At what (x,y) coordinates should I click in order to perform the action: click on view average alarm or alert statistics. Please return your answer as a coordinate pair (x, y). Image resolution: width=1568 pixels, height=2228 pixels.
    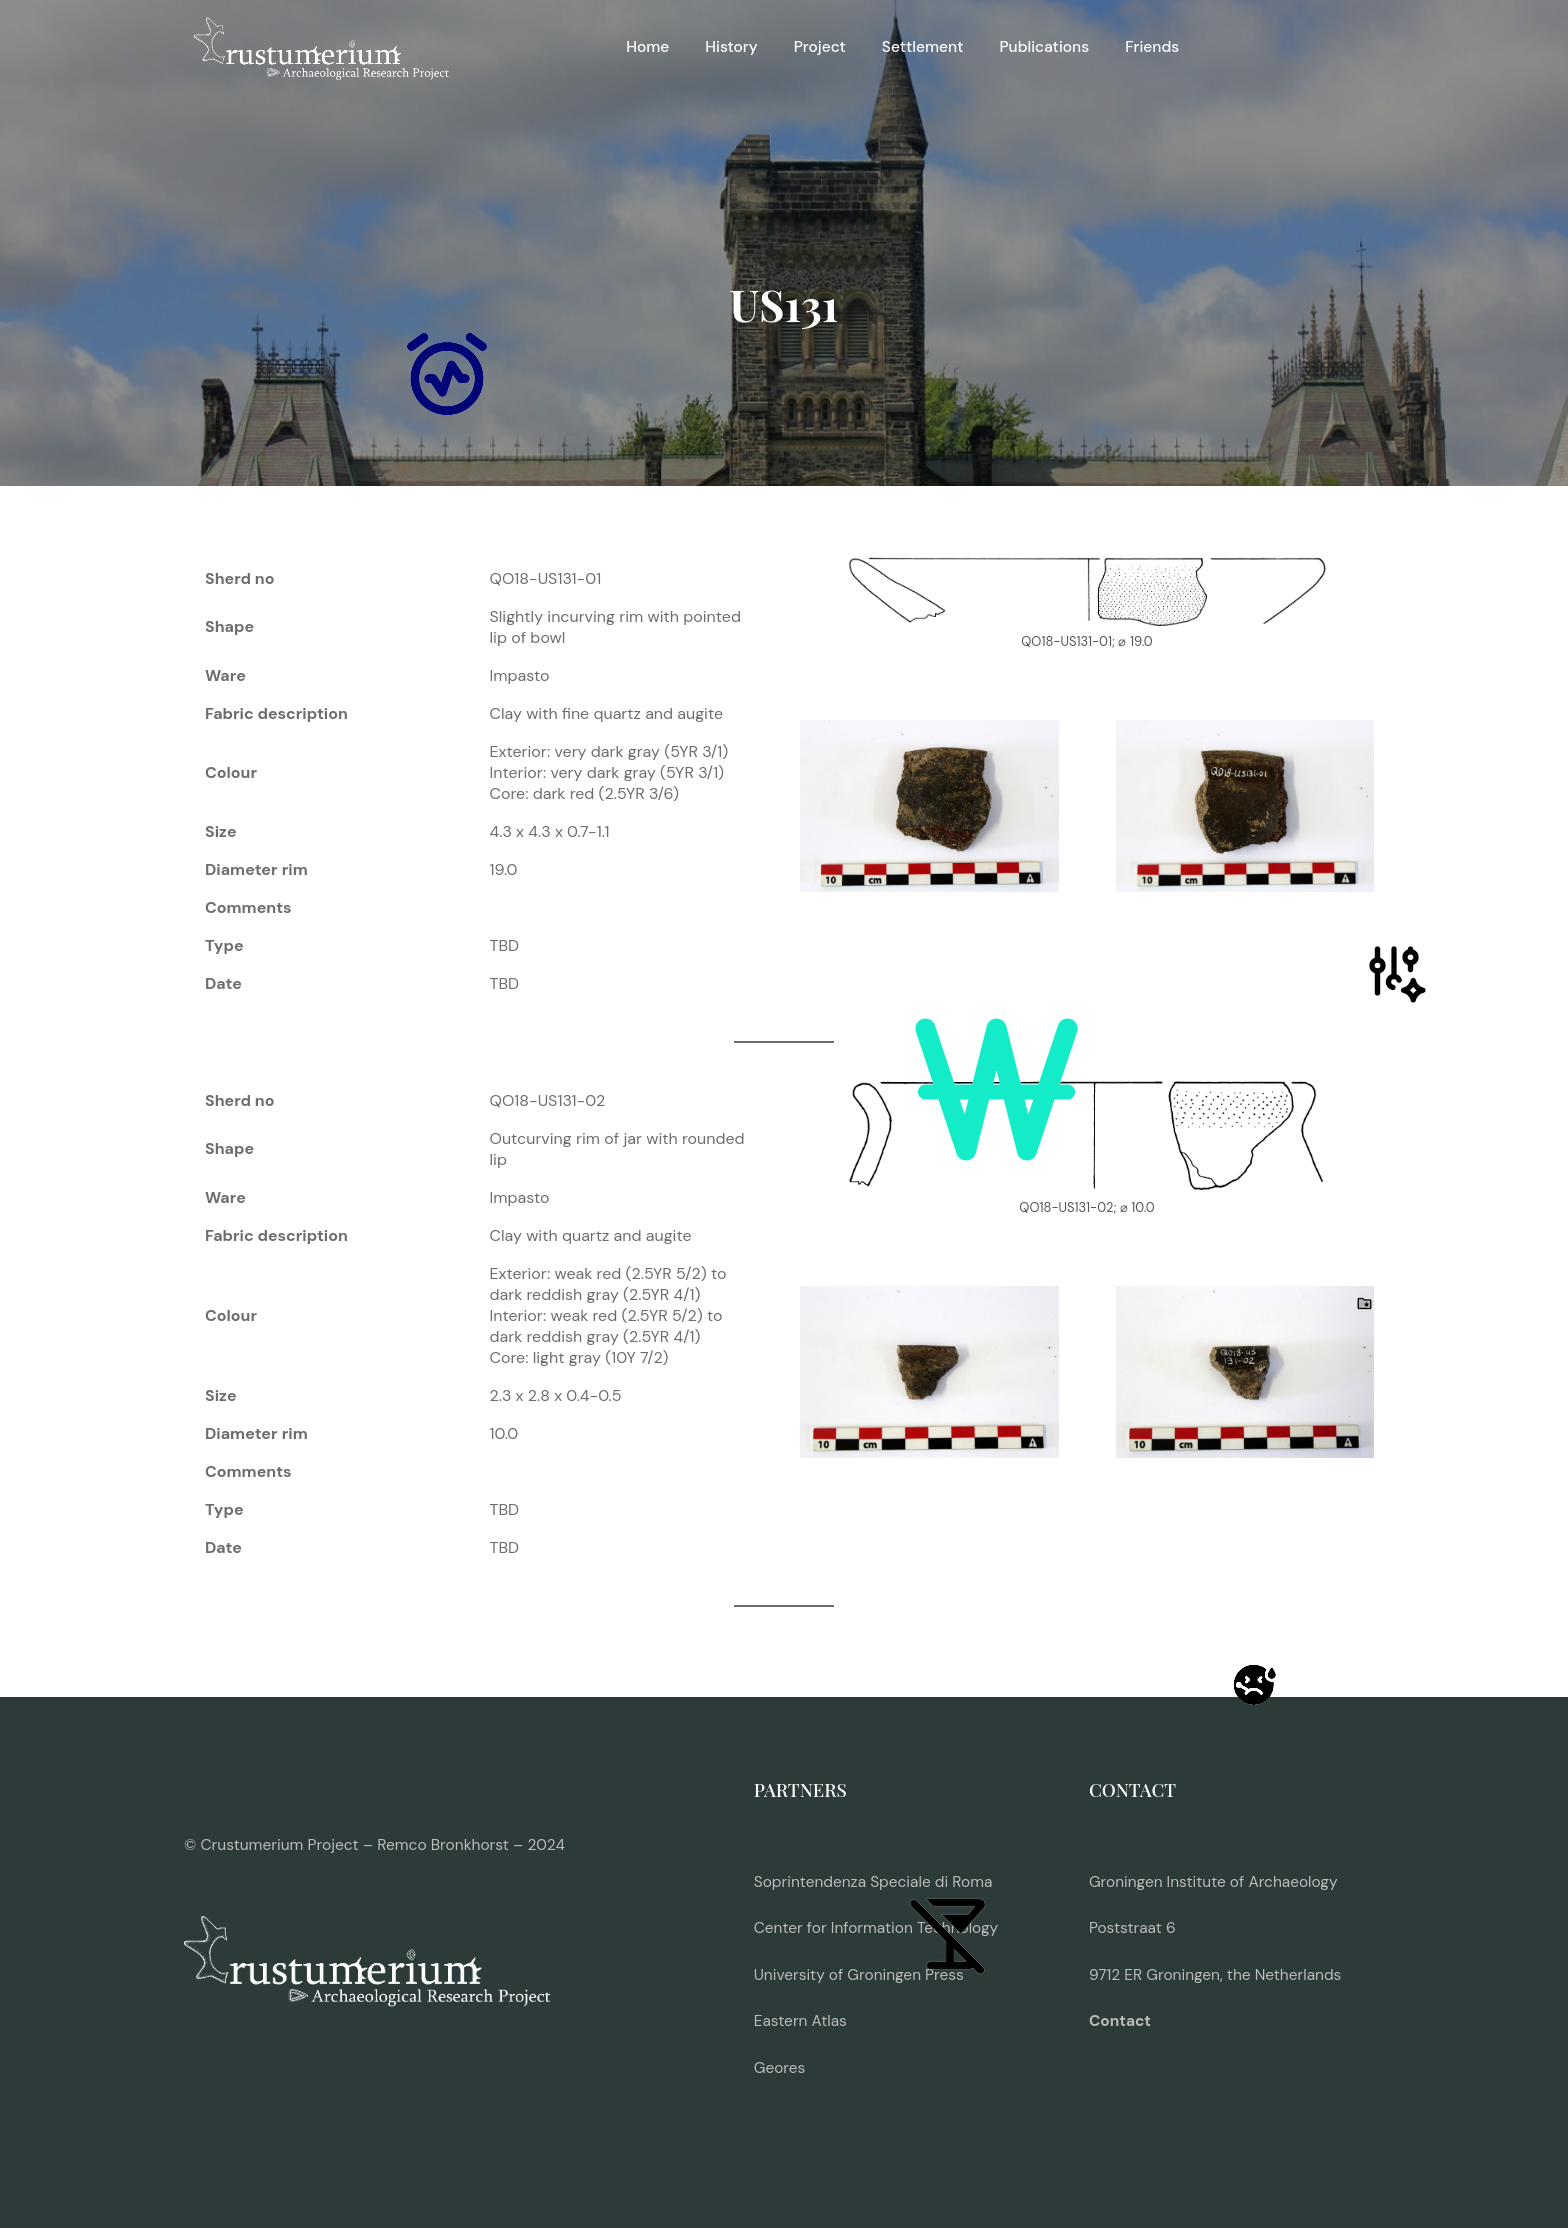
    Looking at the image, I should click on (447, 374).